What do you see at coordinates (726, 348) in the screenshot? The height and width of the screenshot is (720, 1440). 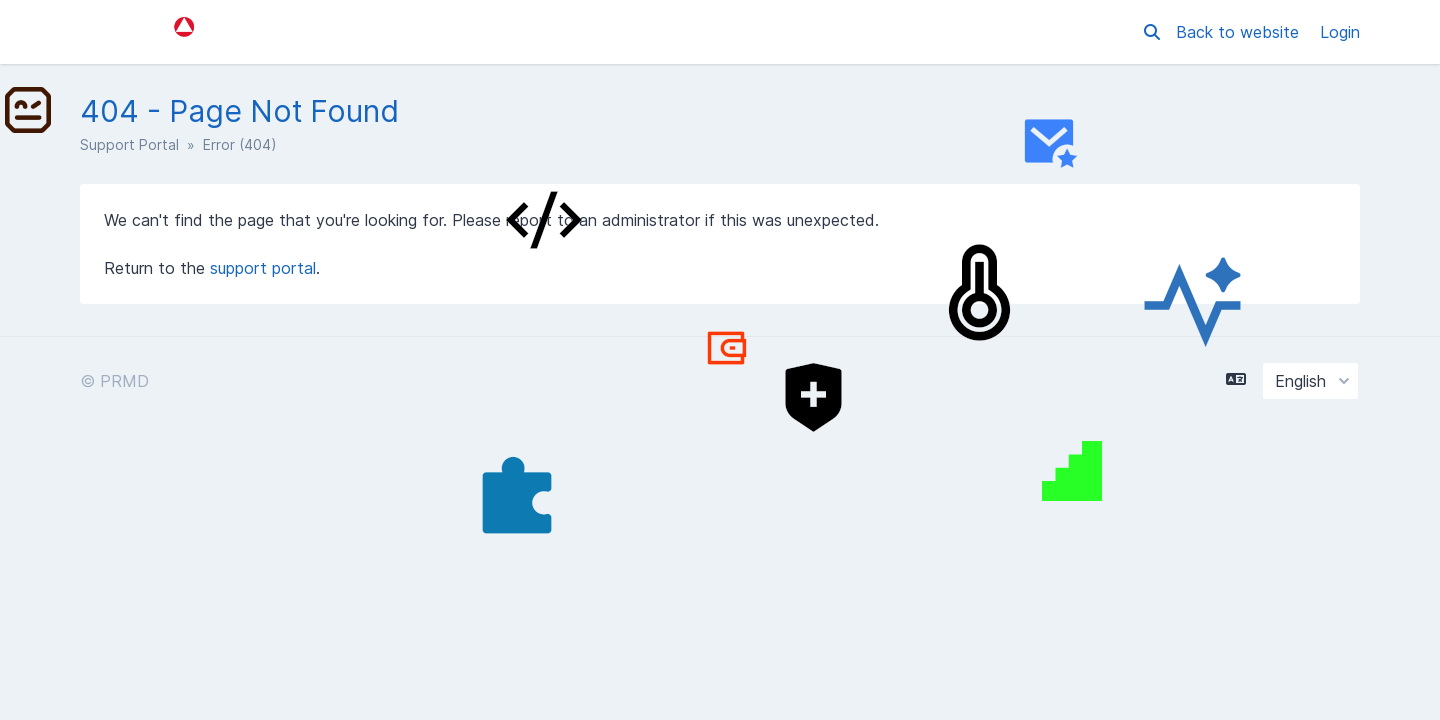 I see `access your wallet or payment methods` at bounding box center [726, 348].